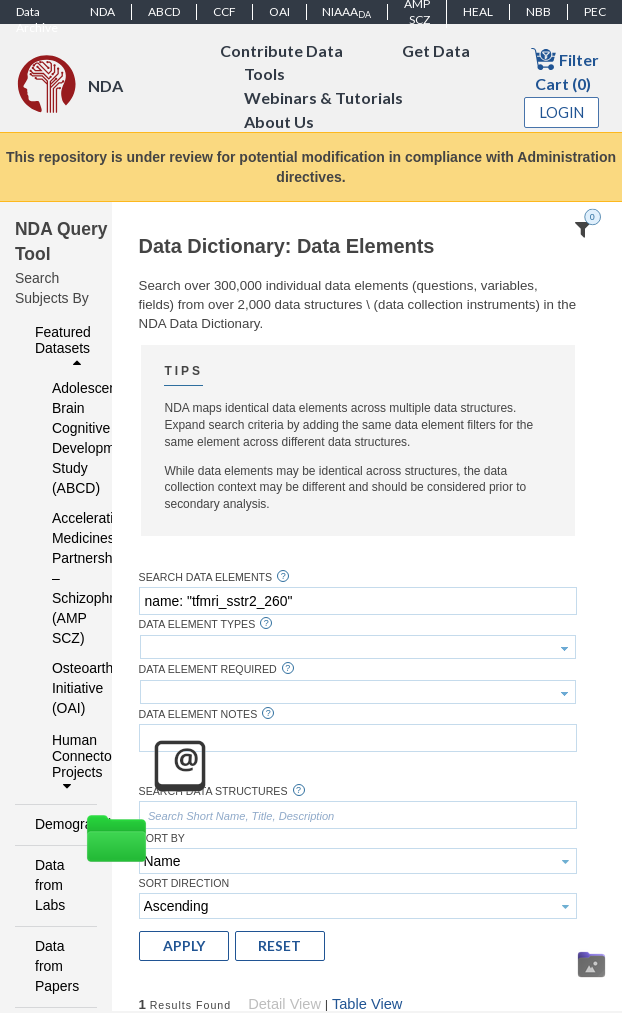  Describe the element at coordinates (180, 766) in the screenshot. I see `access keyboard and input settings` at that location.